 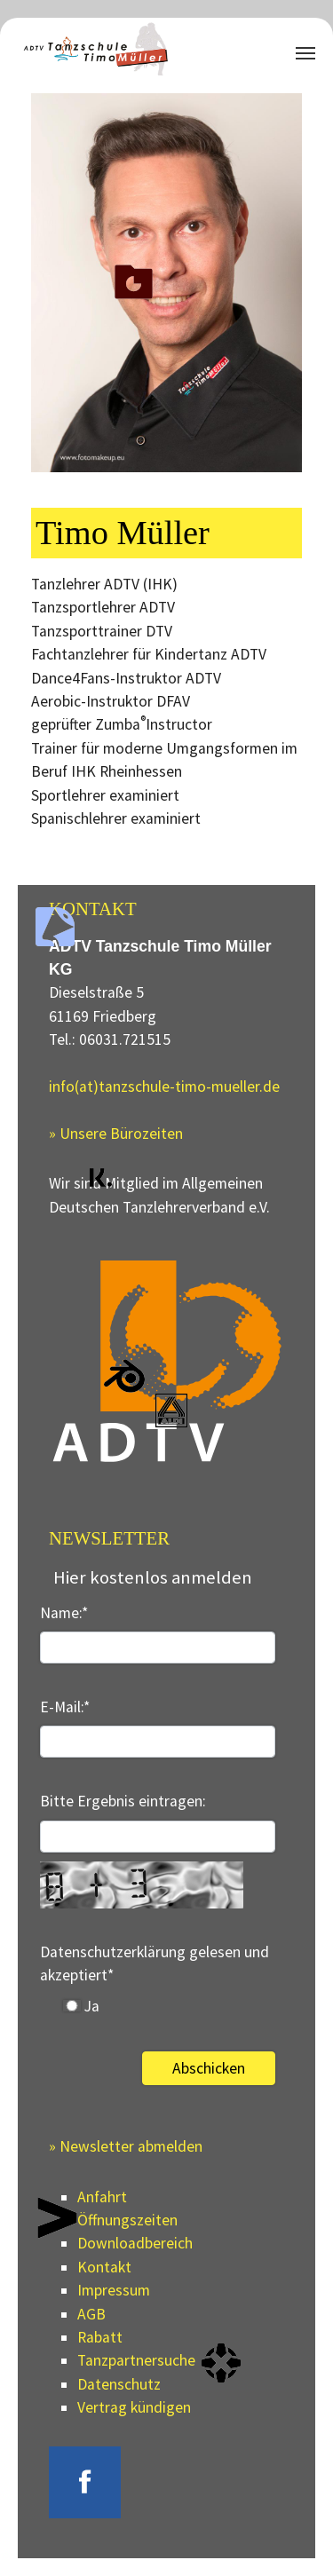 What do you see at coordinates (221, 2363) in the screenshot?
I see `visit the IGN gaming news and reviews website` at bounding box center [221, 2363].